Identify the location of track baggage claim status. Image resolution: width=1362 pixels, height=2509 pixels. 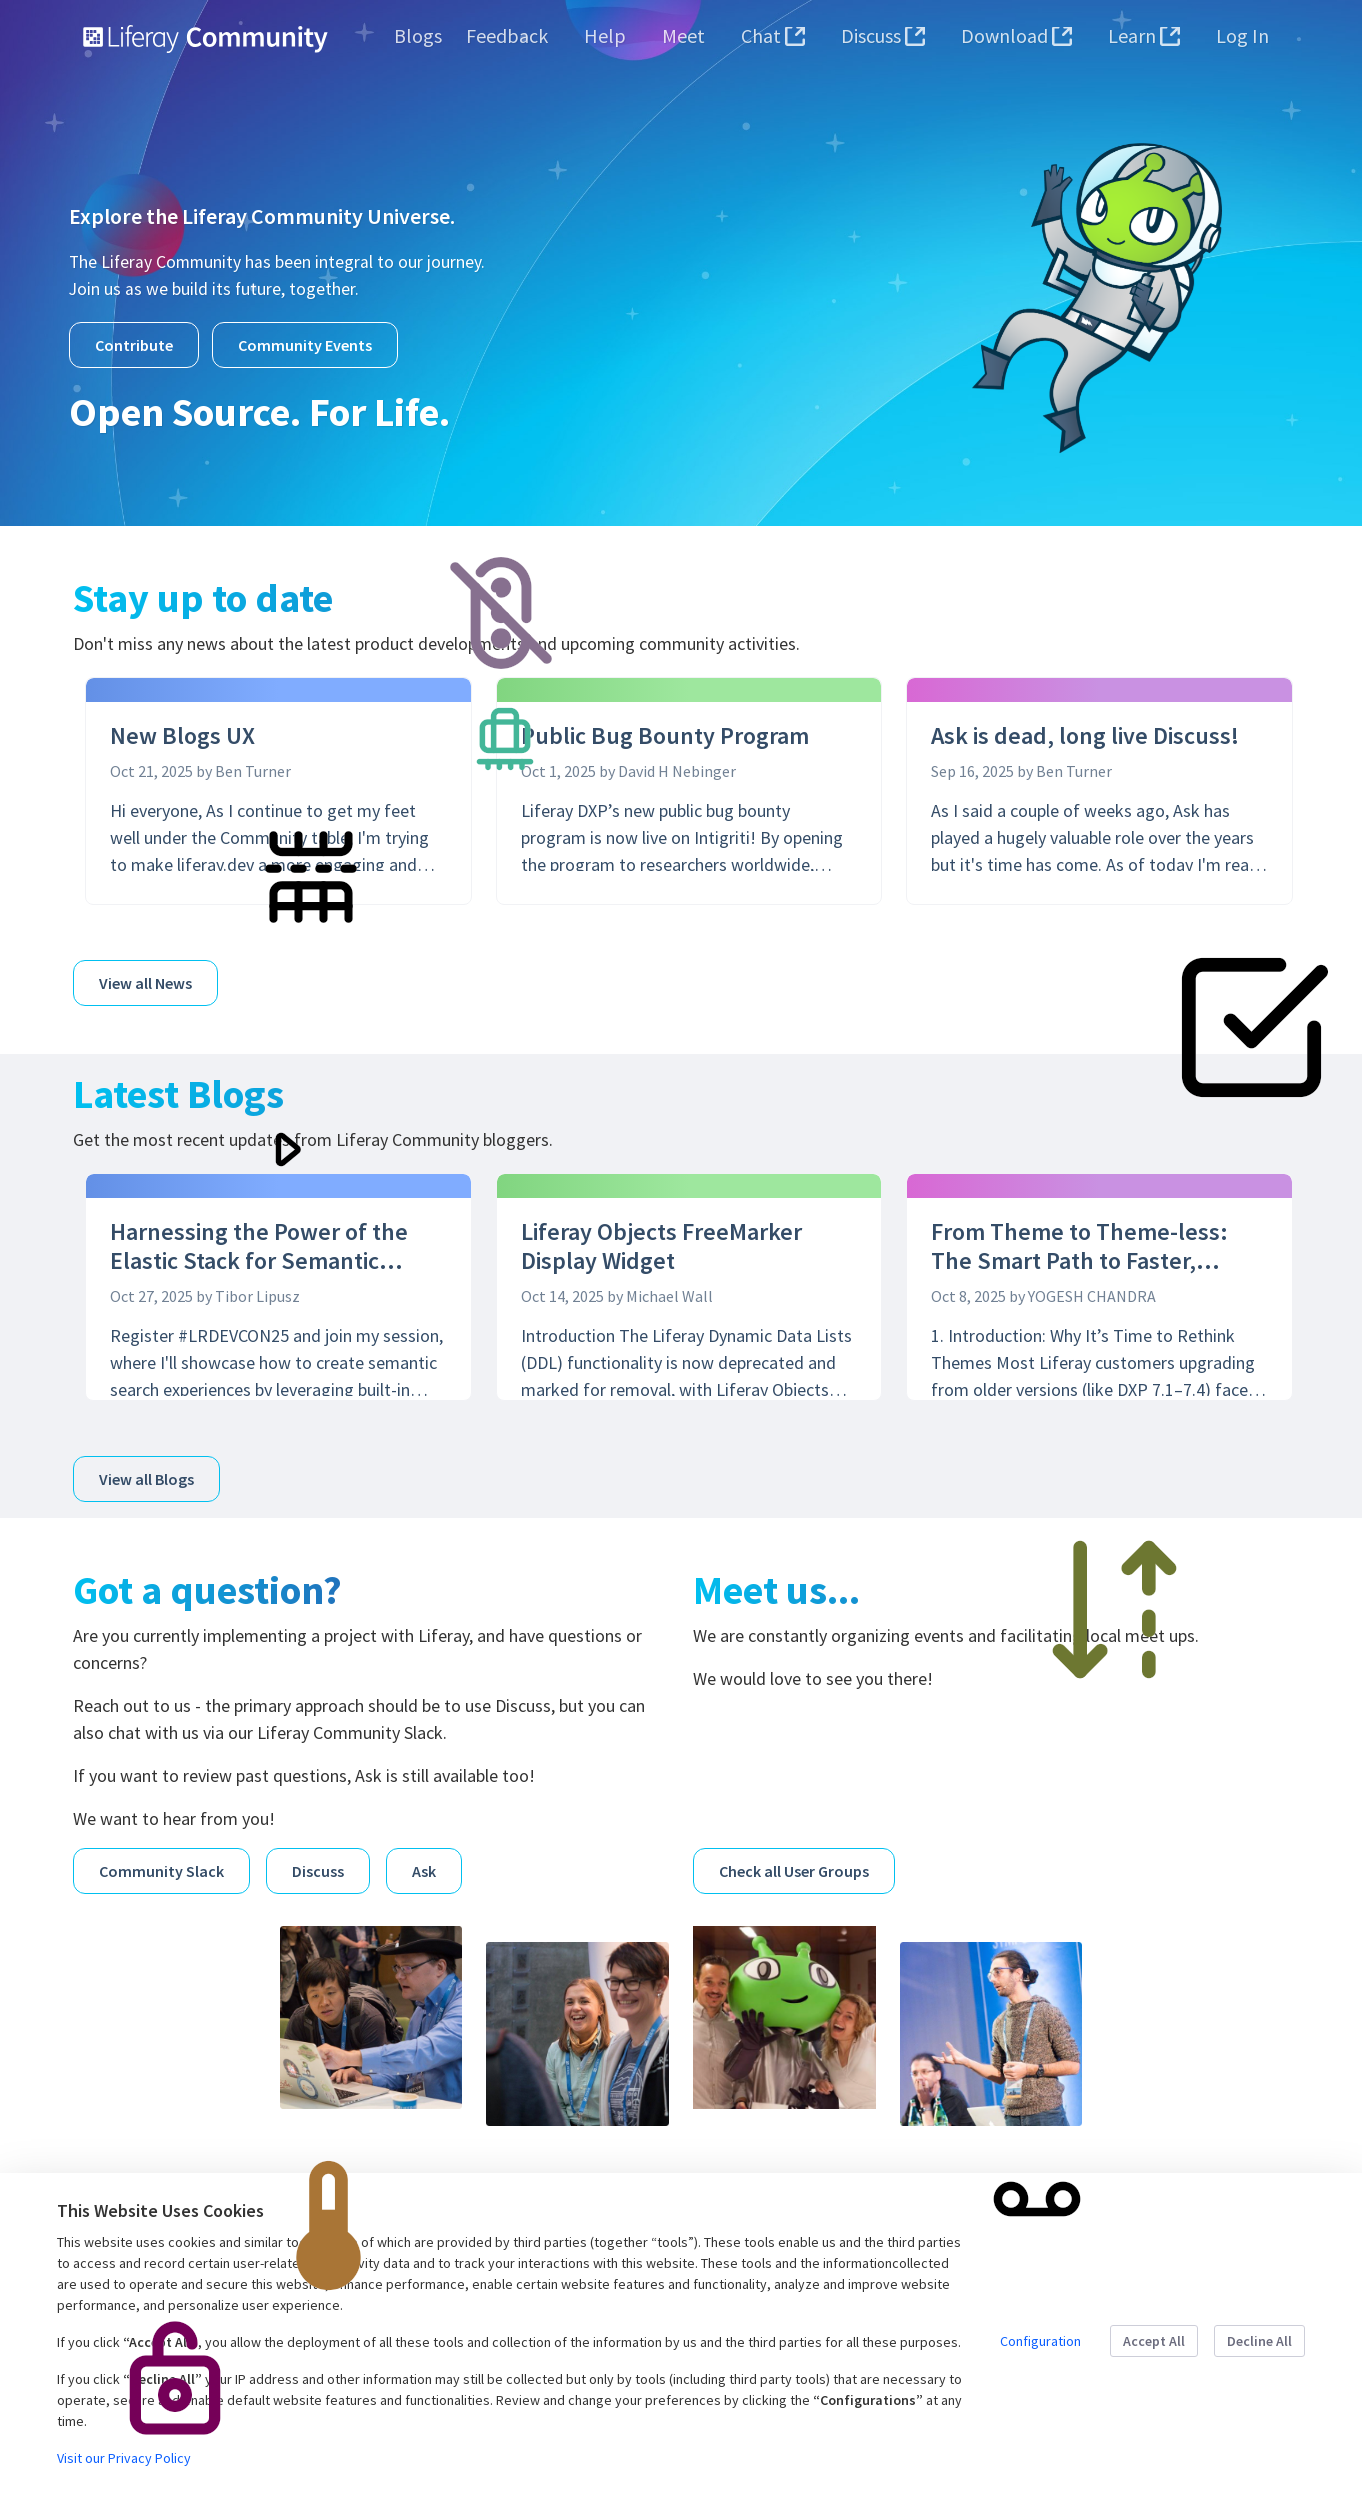
(505, 739).